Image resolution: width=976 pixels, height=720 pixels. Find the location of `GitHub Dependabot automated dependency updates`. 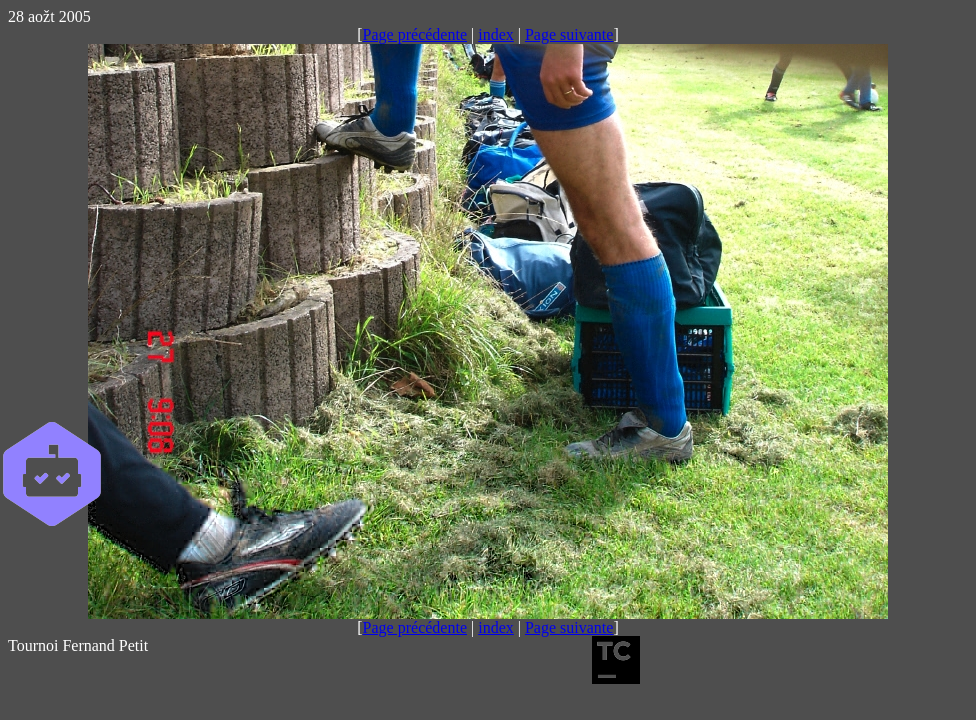

GitHub Dependabot automated dependency updates is located at coordinates (52, 474).